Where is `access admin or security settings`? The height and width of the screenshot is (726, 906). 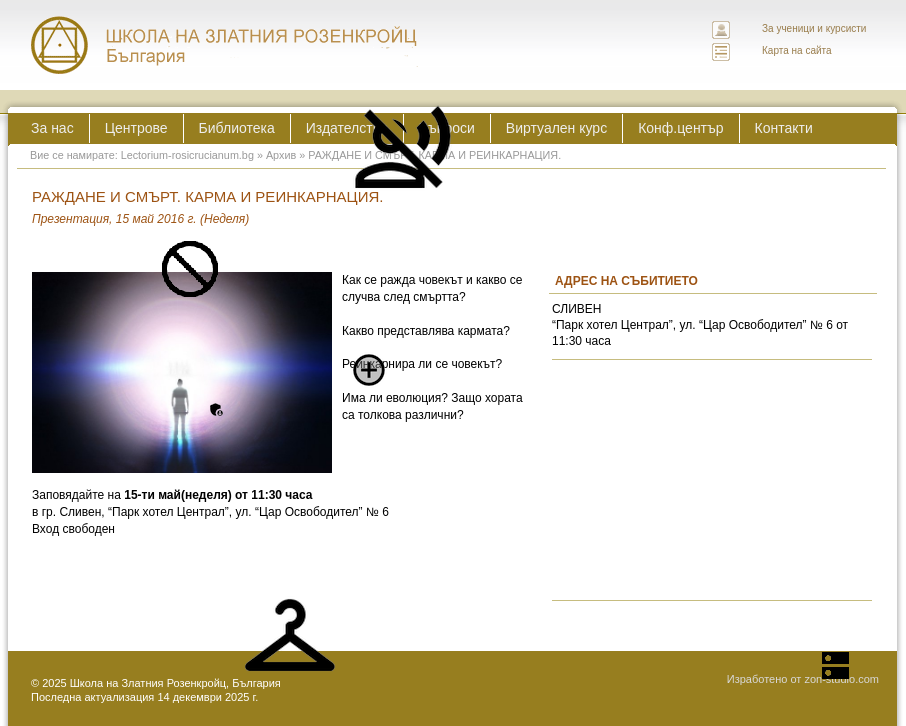
access admin or security settings is located at coordinates (216, 409).